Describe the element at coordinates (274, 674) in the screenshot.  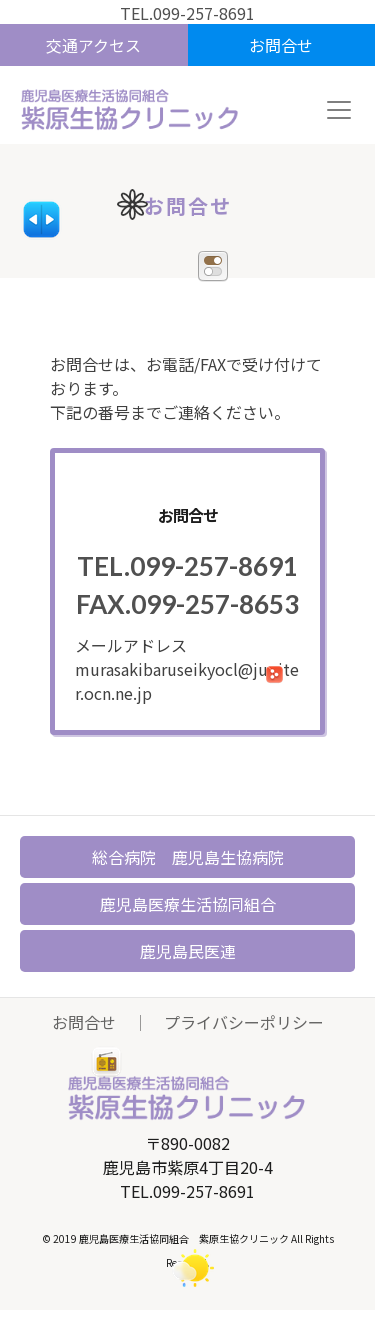
I see `open git version control application` at that location.